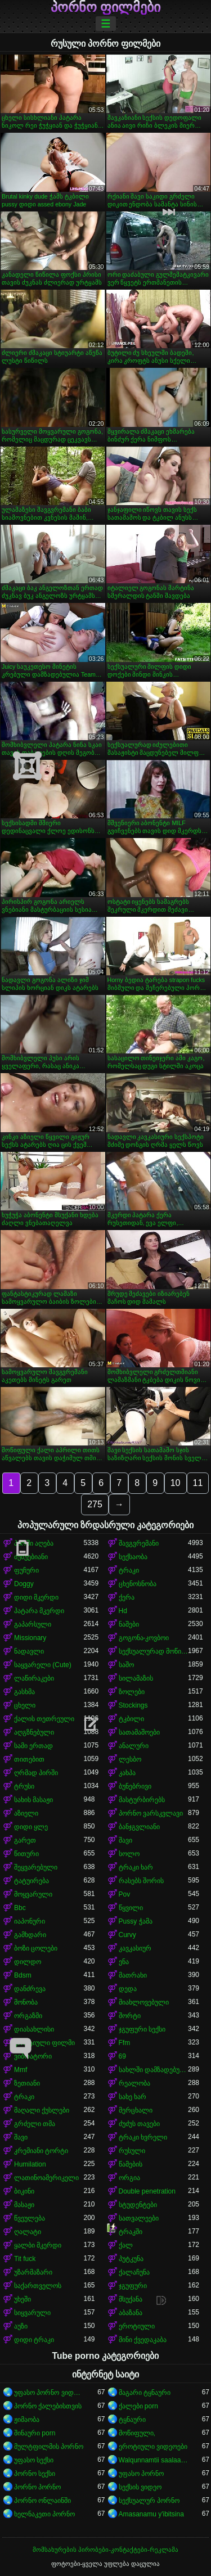  What do you see at coordinates (23, 1548) in the screenshot?
I see `indicates low battery level` at bounding box center [23, 1548].